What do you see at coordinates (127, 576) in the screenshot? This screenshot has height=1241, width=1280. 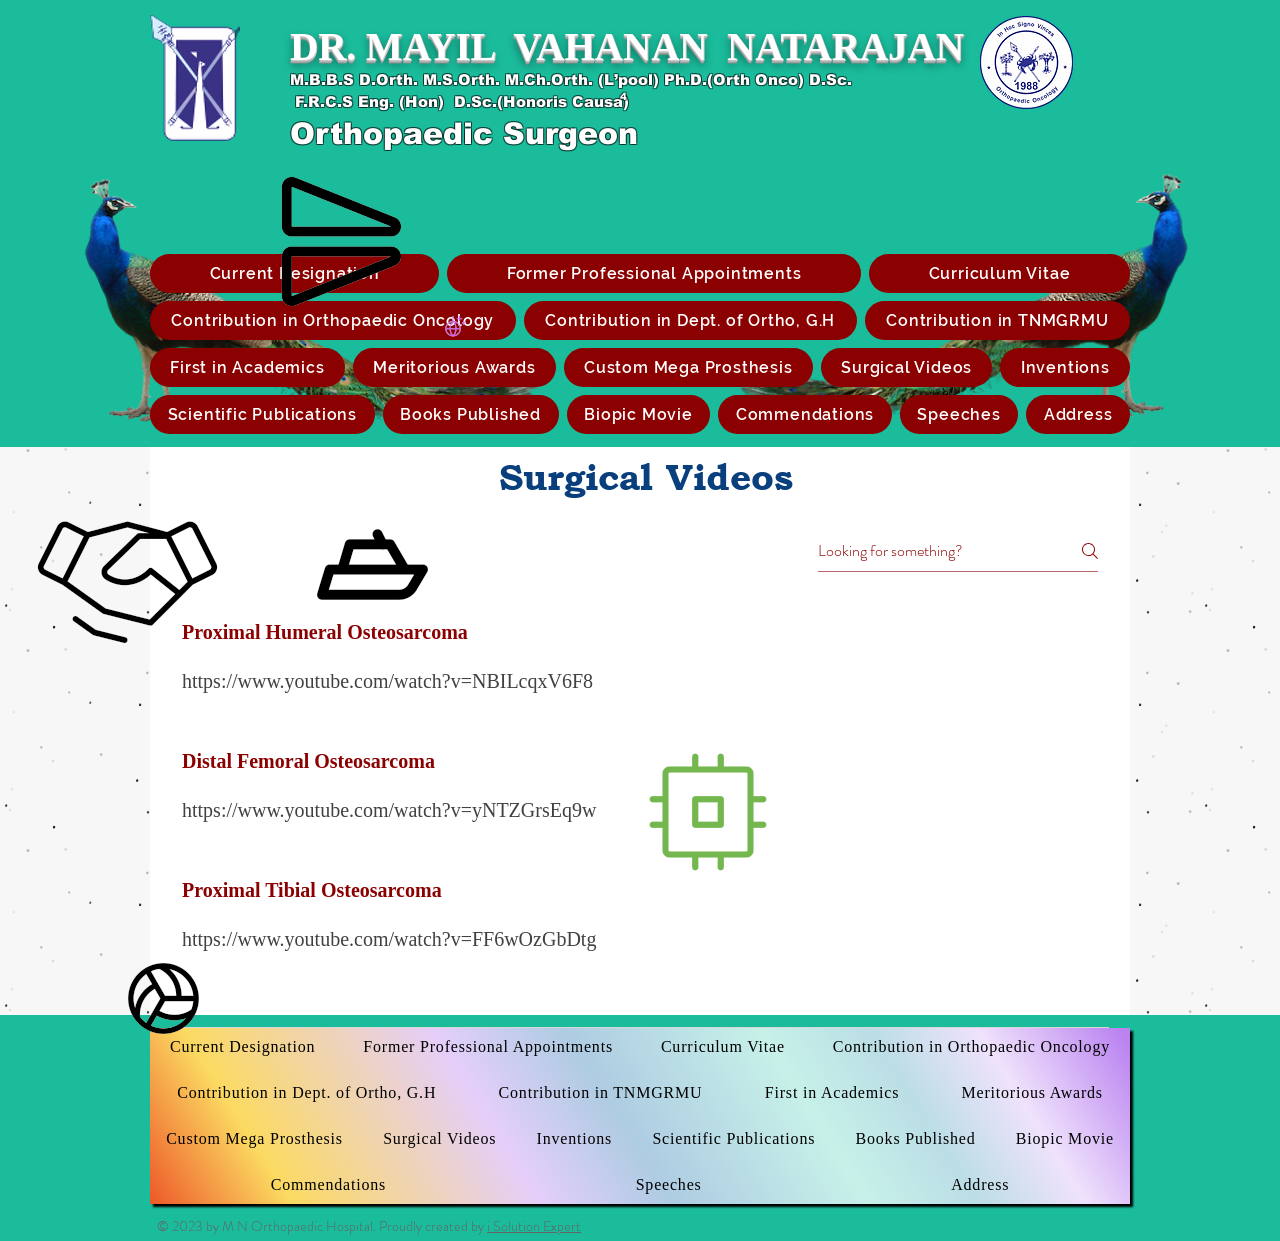 I see `indicates a partnership or collaboration feature` at bounding box center [127, 576].